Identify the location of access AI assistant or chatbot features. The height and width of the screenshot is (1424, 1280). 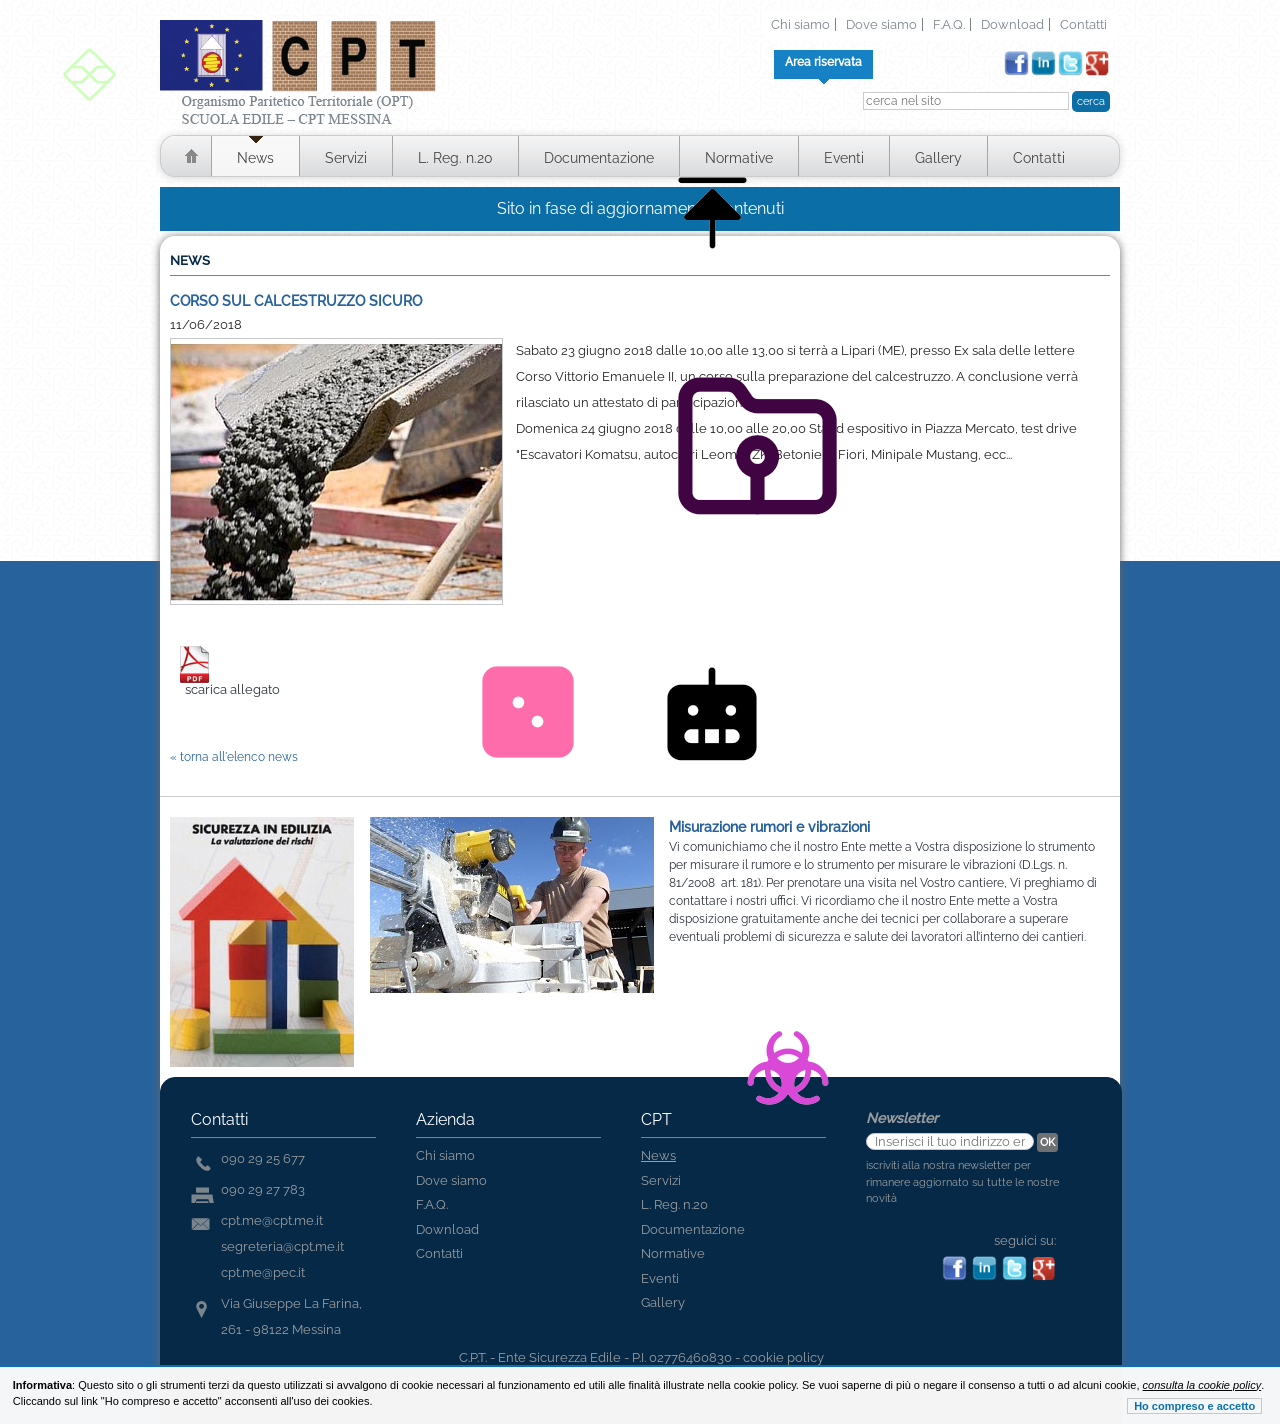
(712, 719).